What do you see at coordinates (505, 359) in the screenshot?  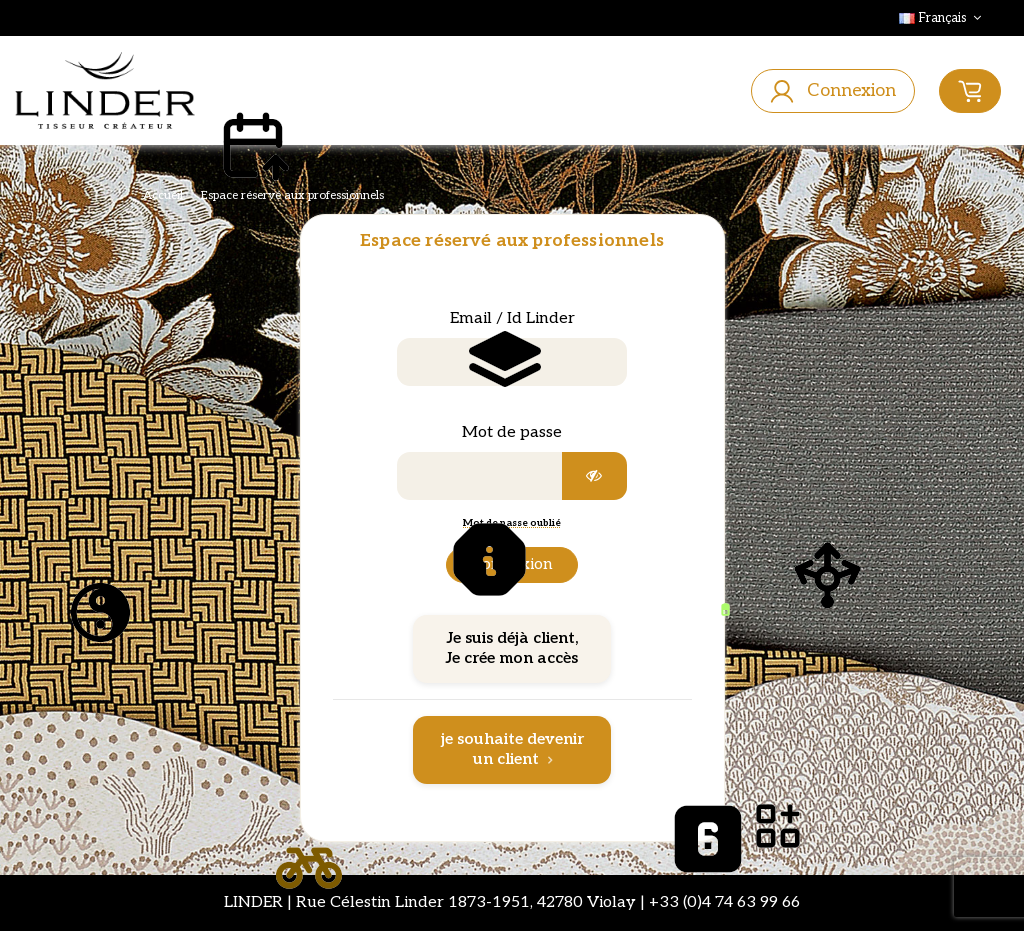 I see `view stacked layers or items` at bounding box center [505, 359].